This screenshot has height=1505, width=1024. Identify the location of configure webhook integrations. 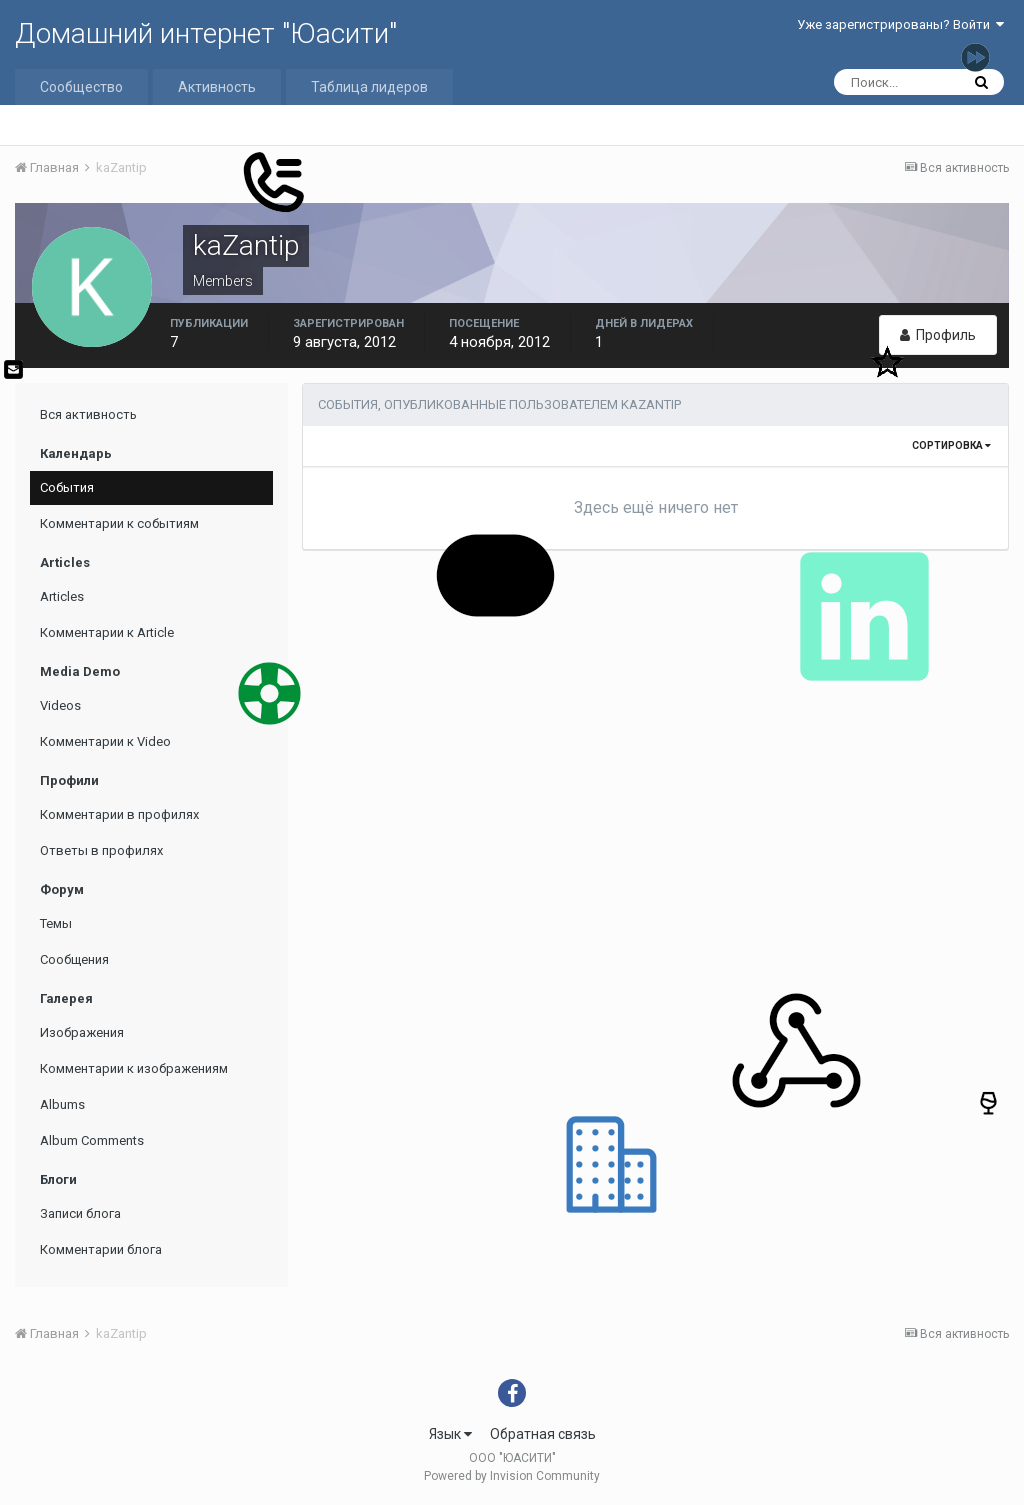
(796, 1057).